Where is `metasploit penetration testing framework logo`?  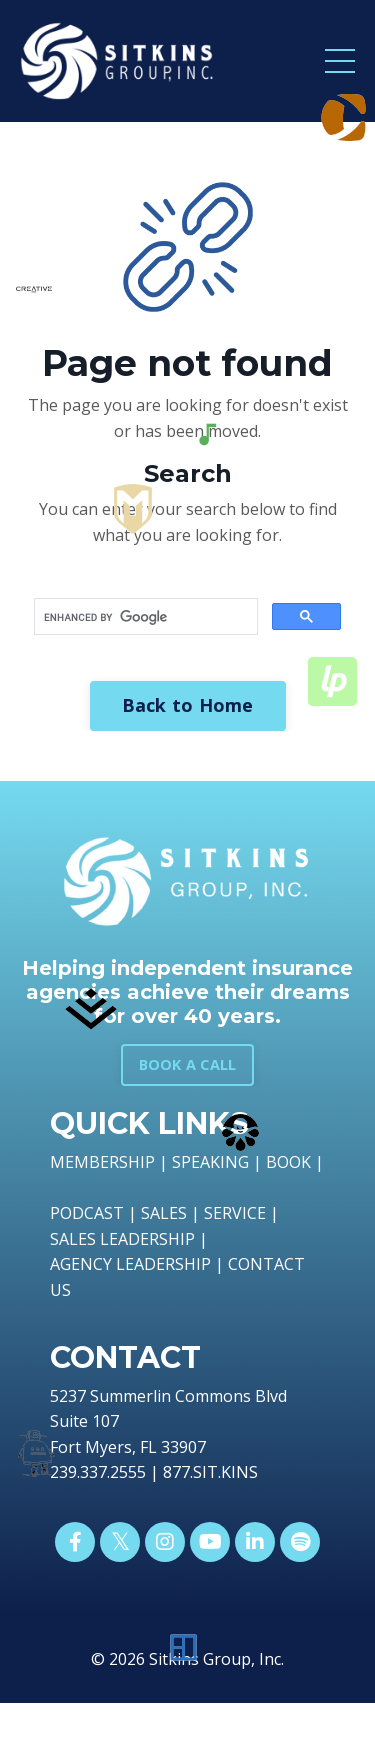
metasploit penetration testing framework logo is located at coordinates (133, 509).